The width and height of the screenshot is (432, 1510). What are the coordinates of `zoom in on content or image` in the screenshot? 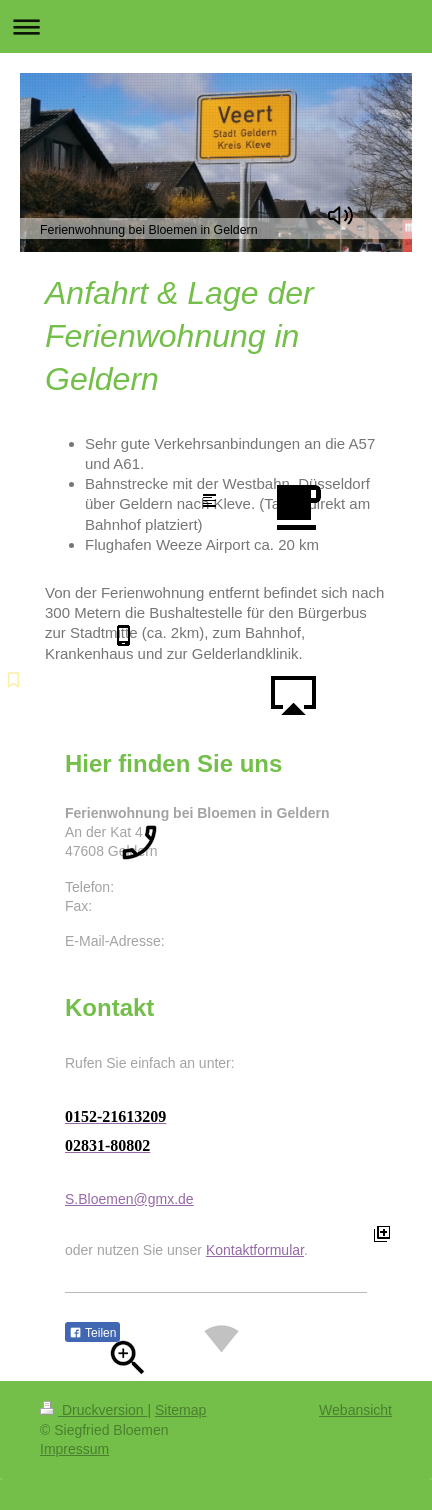 It's located at (128, 1358).